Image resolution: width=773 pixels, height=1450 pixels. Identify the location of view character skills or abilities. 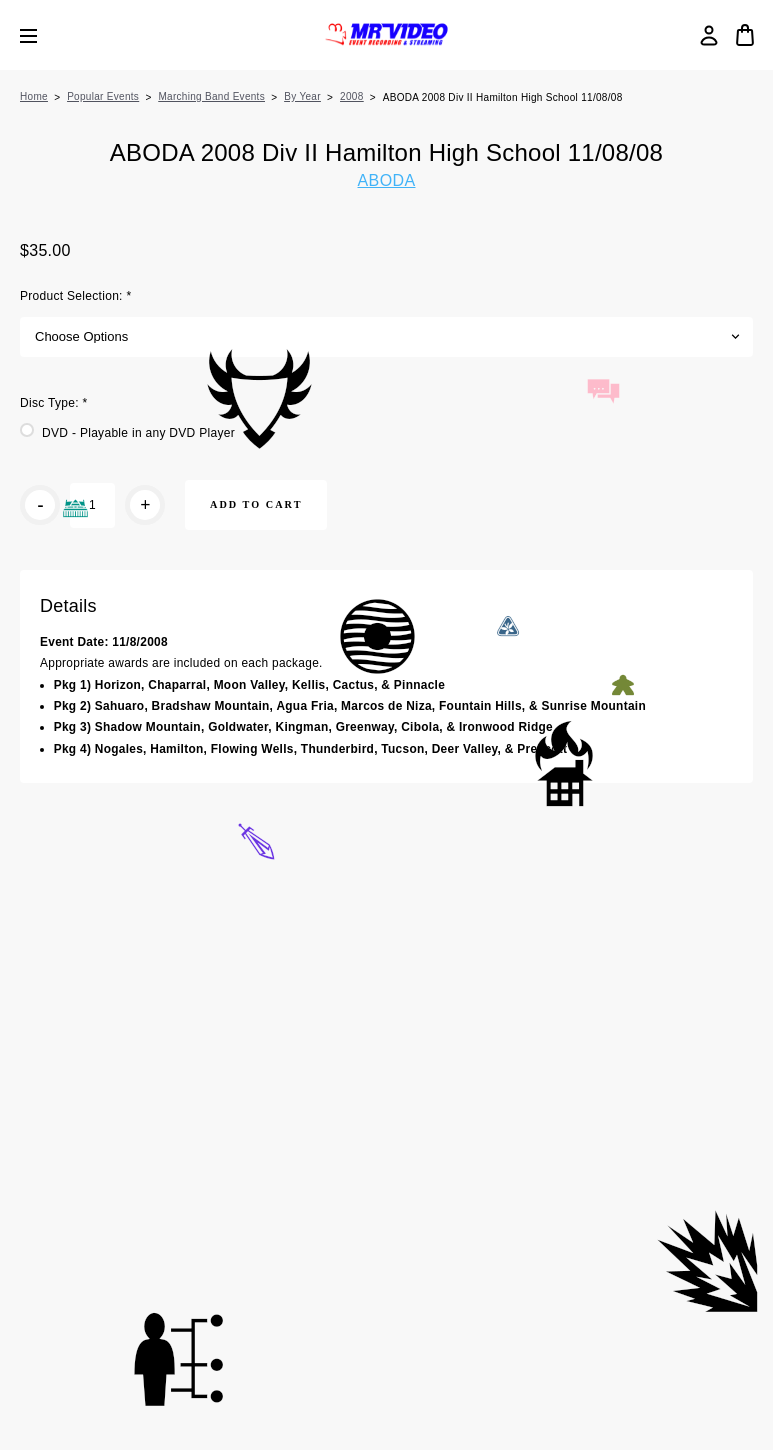
(180, 1358).